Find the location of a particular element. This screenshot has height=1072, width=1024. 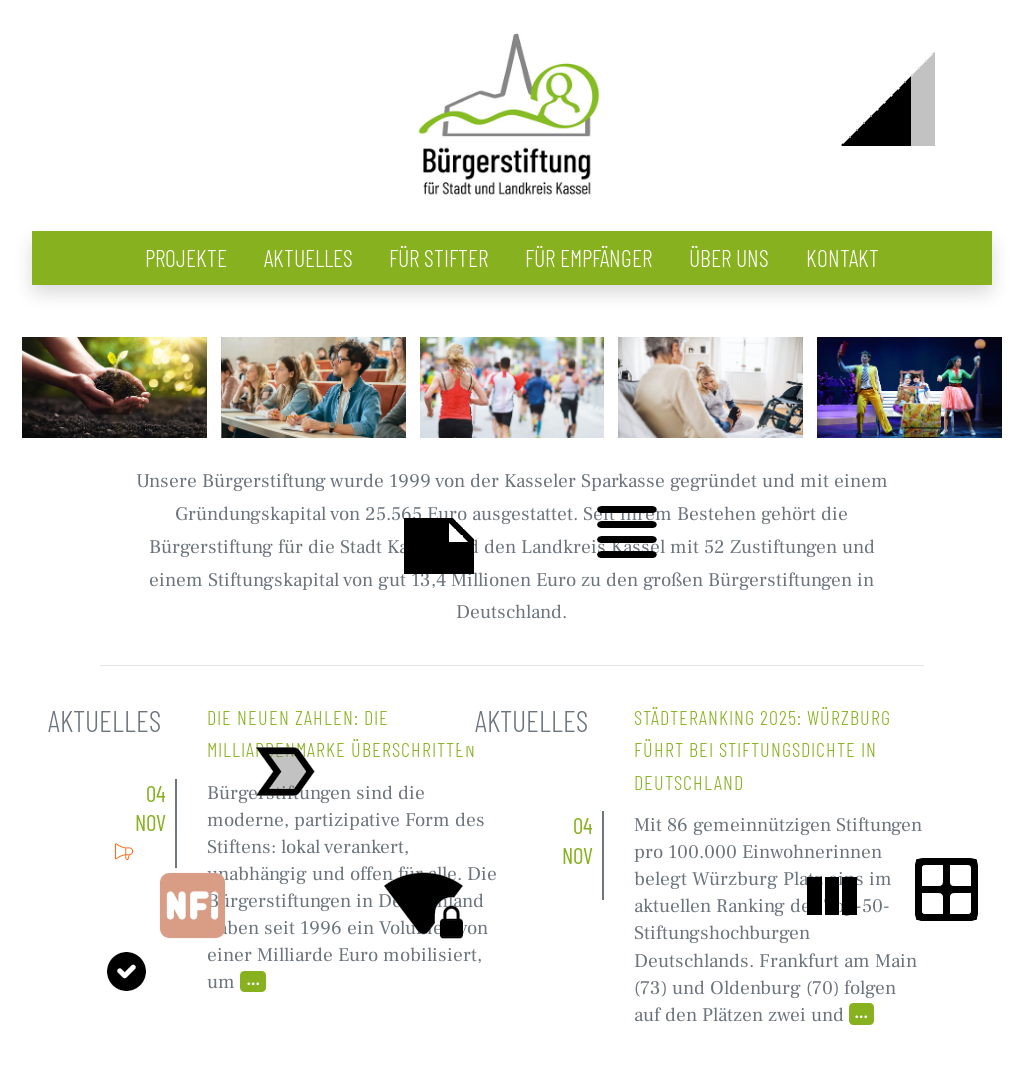

mark as important or priority is located at coordinates (283, 771).